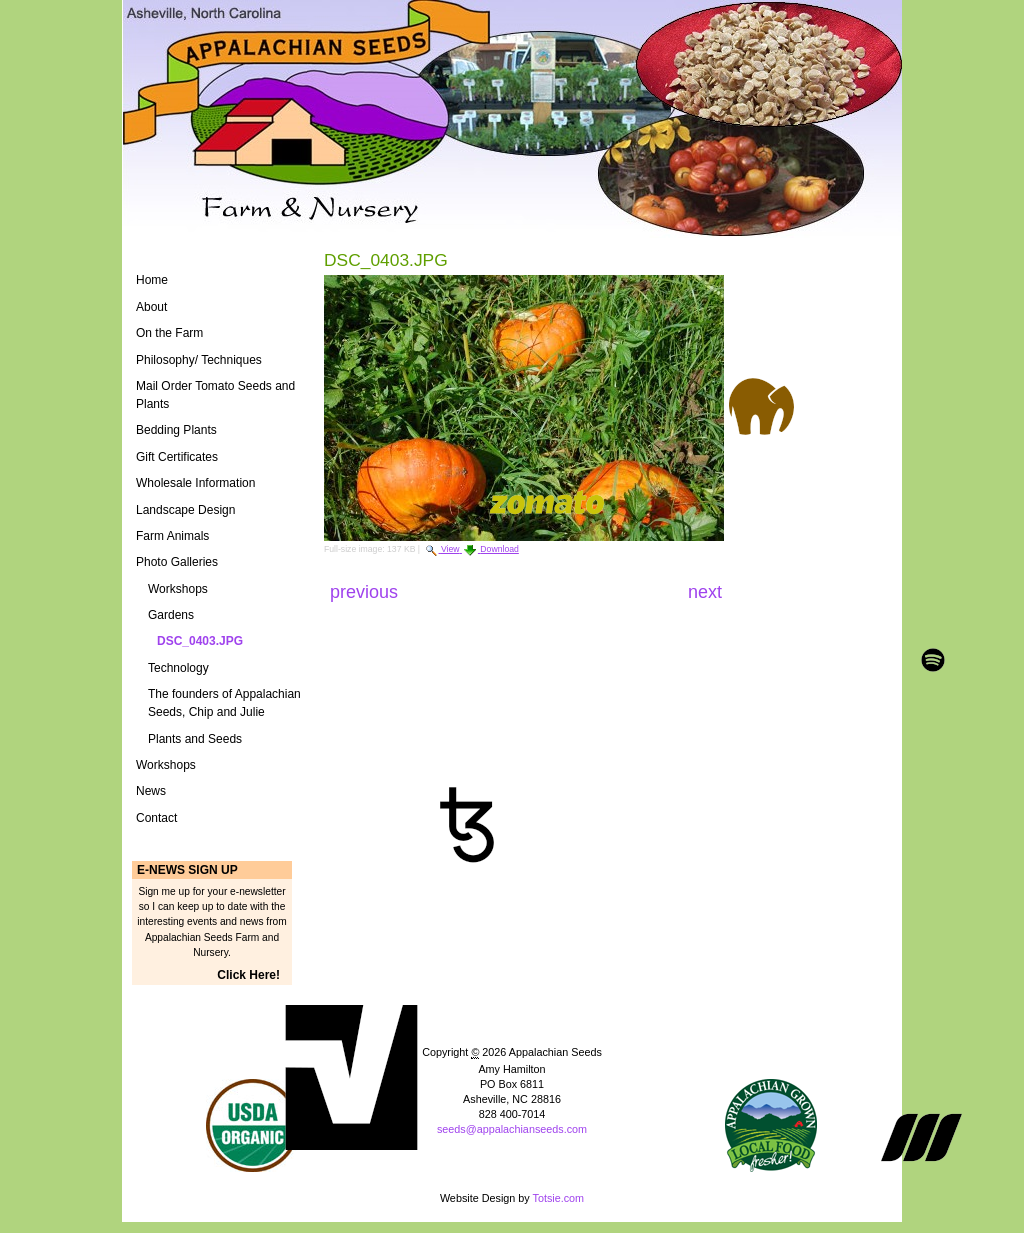 The image size is (1024, 1233). What do you see at coordinates (351, 1077) in the screenshot?
I see `vBulletin forum software logo` at bounding box center [351, 1077].